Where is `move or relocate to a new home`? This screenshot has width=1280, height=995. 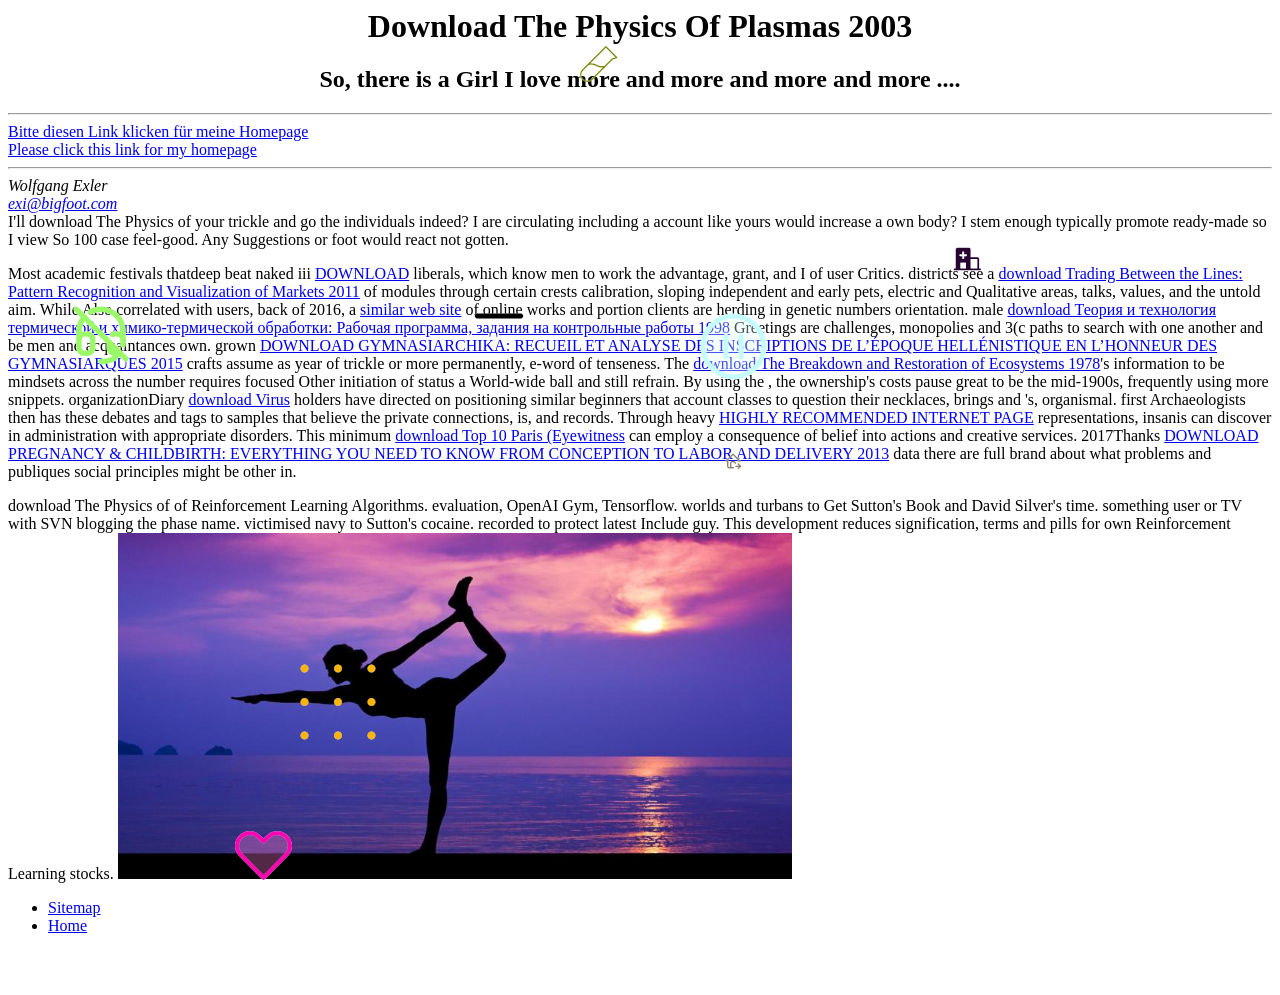 move or relocate to a new home is located at coordinates (733, 461).